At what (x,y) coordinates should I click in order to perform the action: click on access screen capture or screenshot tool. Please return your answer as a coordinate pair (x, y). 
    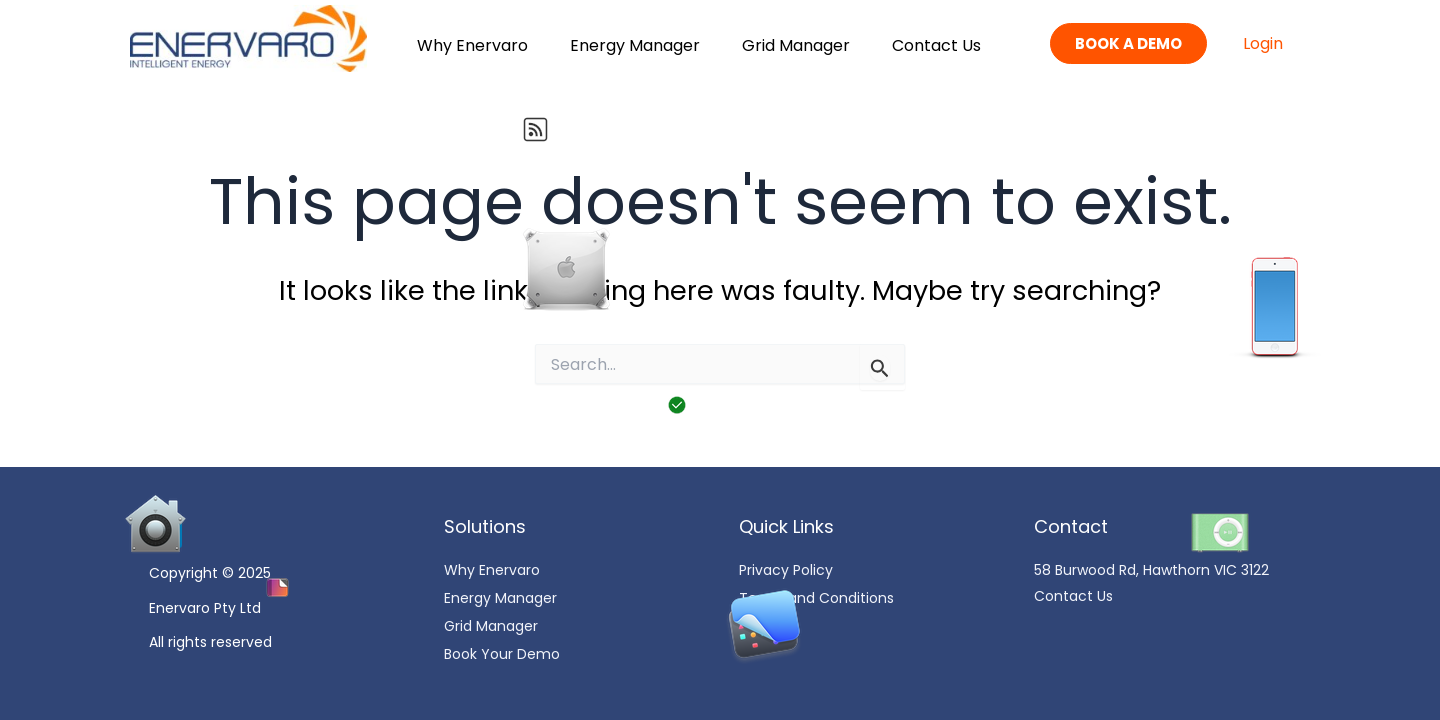
    Looking at the image, I should click on (763, 625).